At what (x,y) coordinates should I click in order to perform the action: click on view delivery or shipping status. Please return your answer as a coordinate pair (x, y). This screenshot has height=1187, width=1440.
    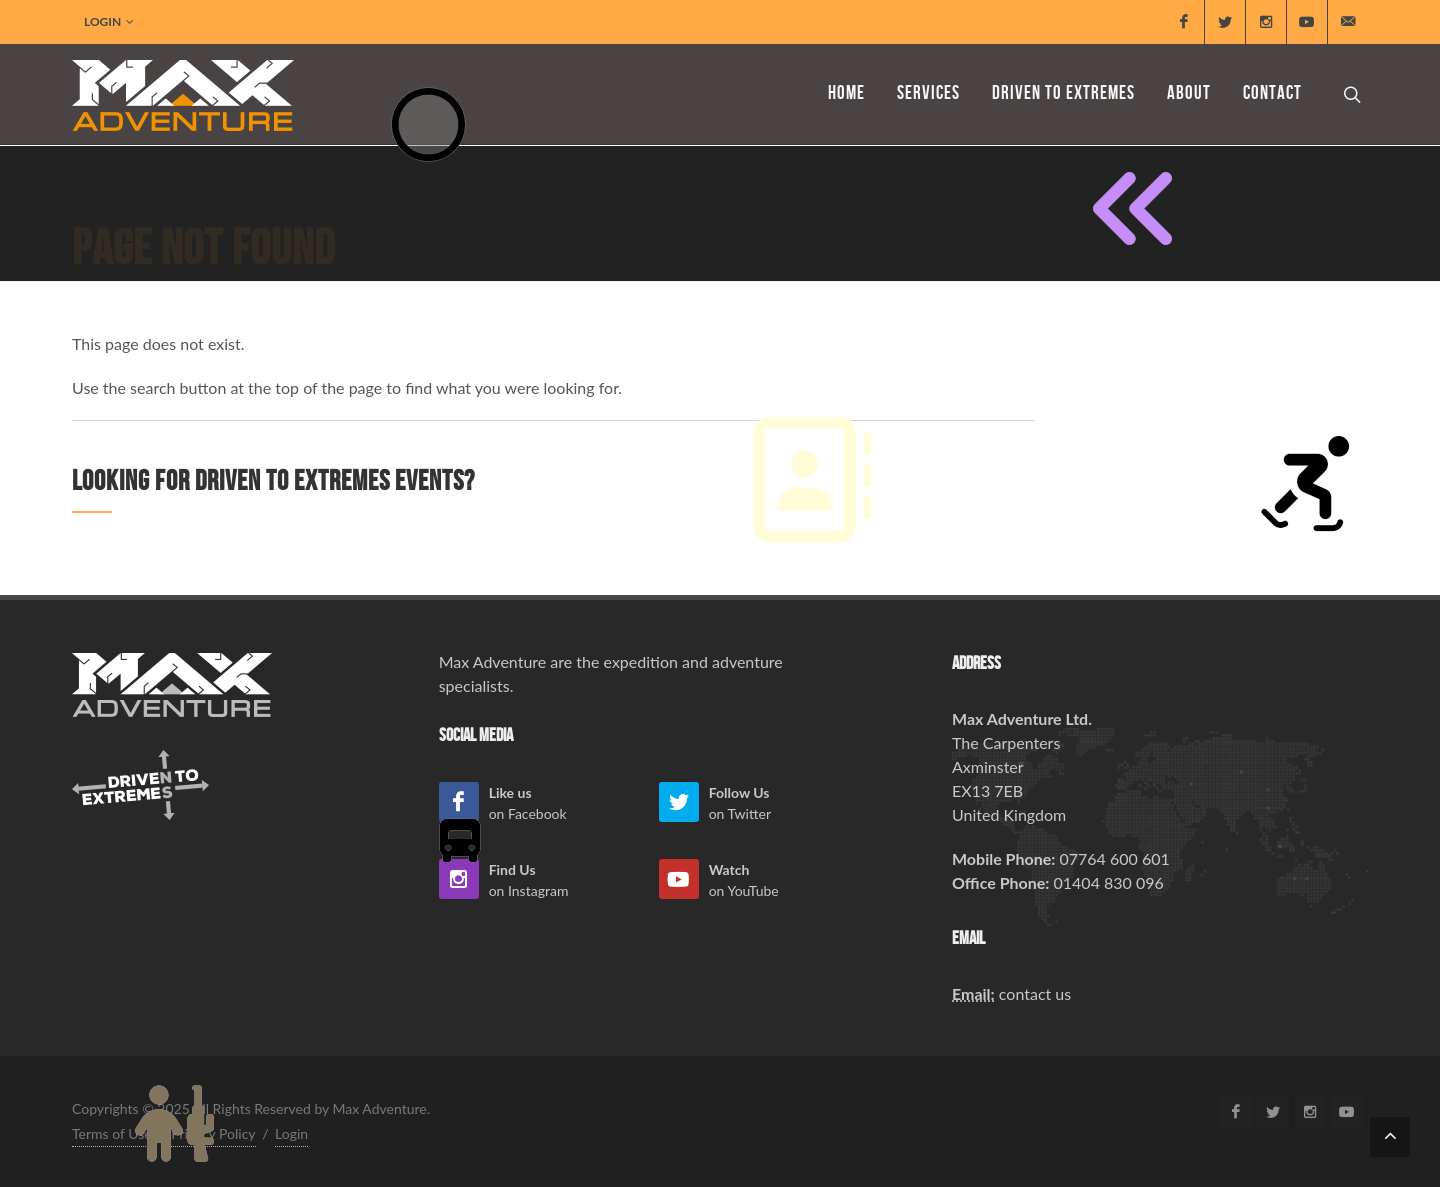
    Looking at the image, I should click on (460, 839).